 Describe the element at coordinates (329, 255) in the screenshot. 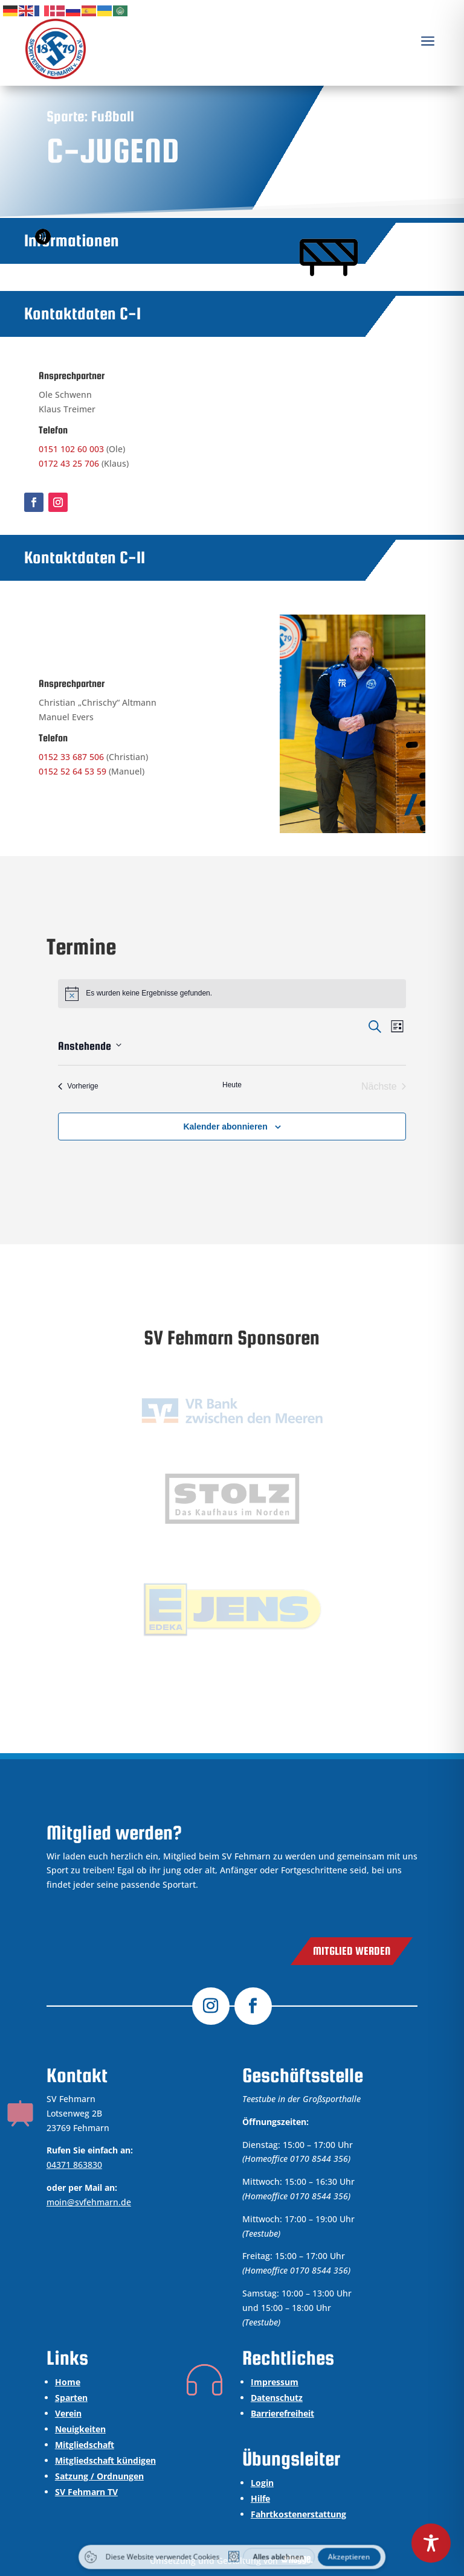

I see `indicates a blocked or restricted area` at that location.